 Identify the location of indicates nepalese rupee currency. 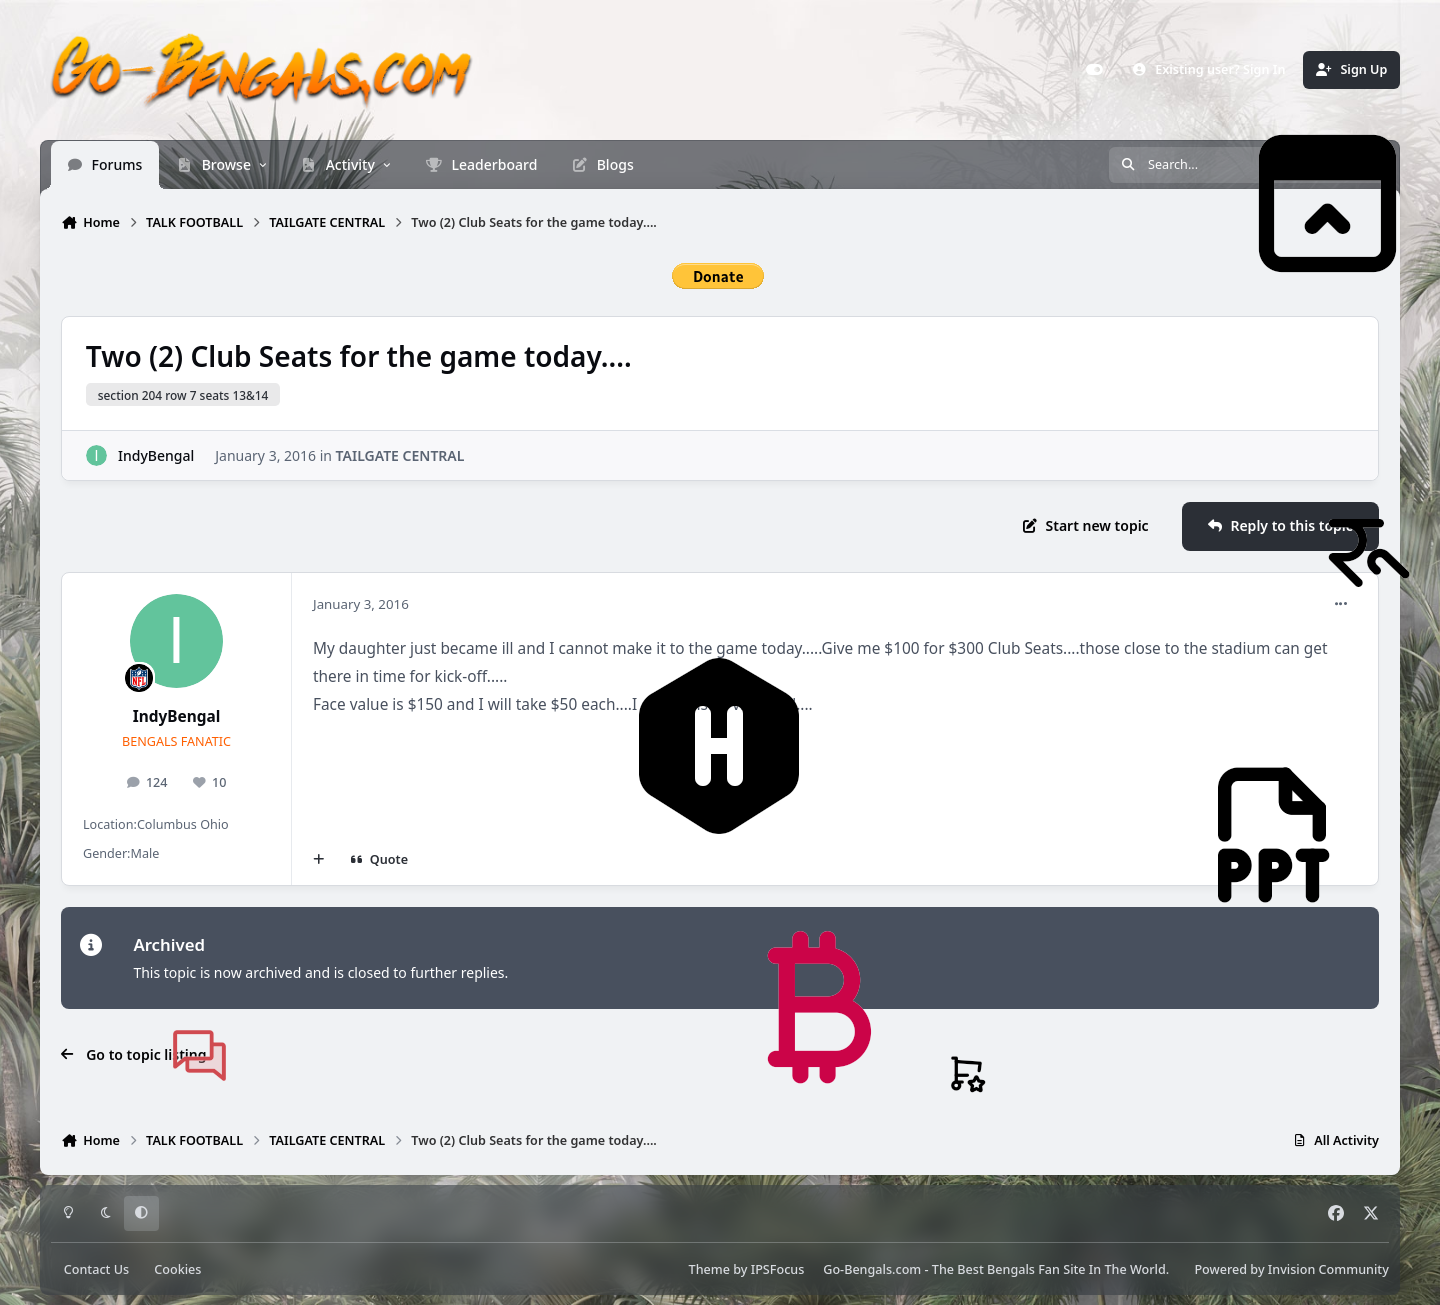
(1367, 553).